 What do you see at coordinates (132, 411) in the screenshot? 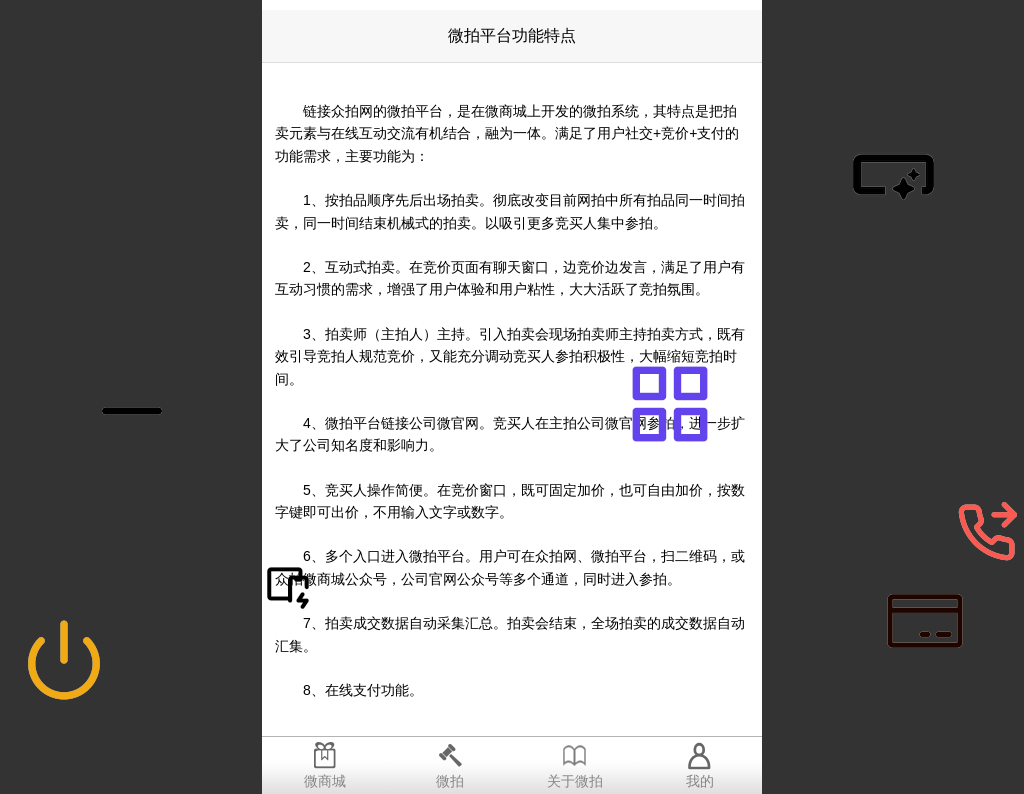
I see `decrease quantity or value` at bounding box center [132, 411].